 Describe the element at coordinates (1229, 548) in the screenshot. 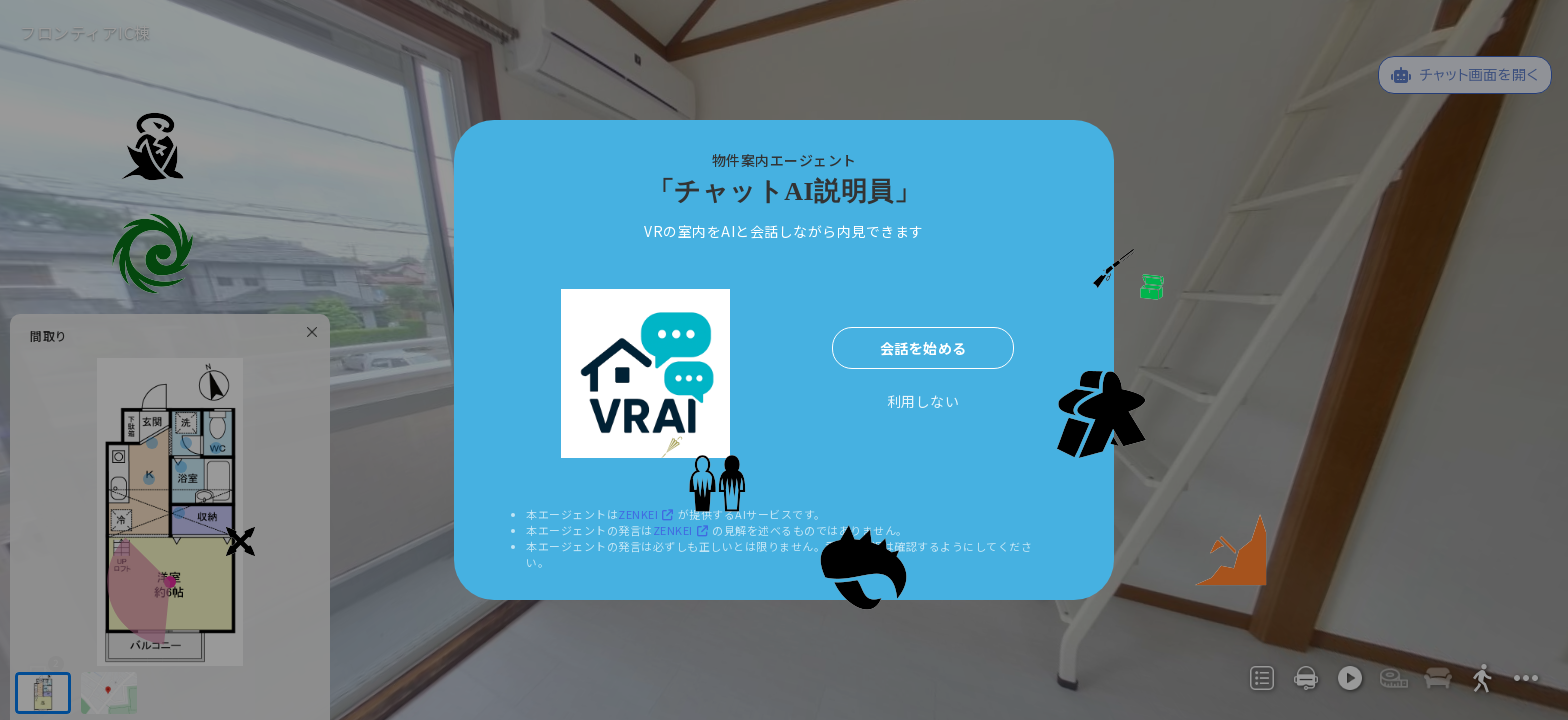

I see `indicates progress toward a goal or milestone` at that location.